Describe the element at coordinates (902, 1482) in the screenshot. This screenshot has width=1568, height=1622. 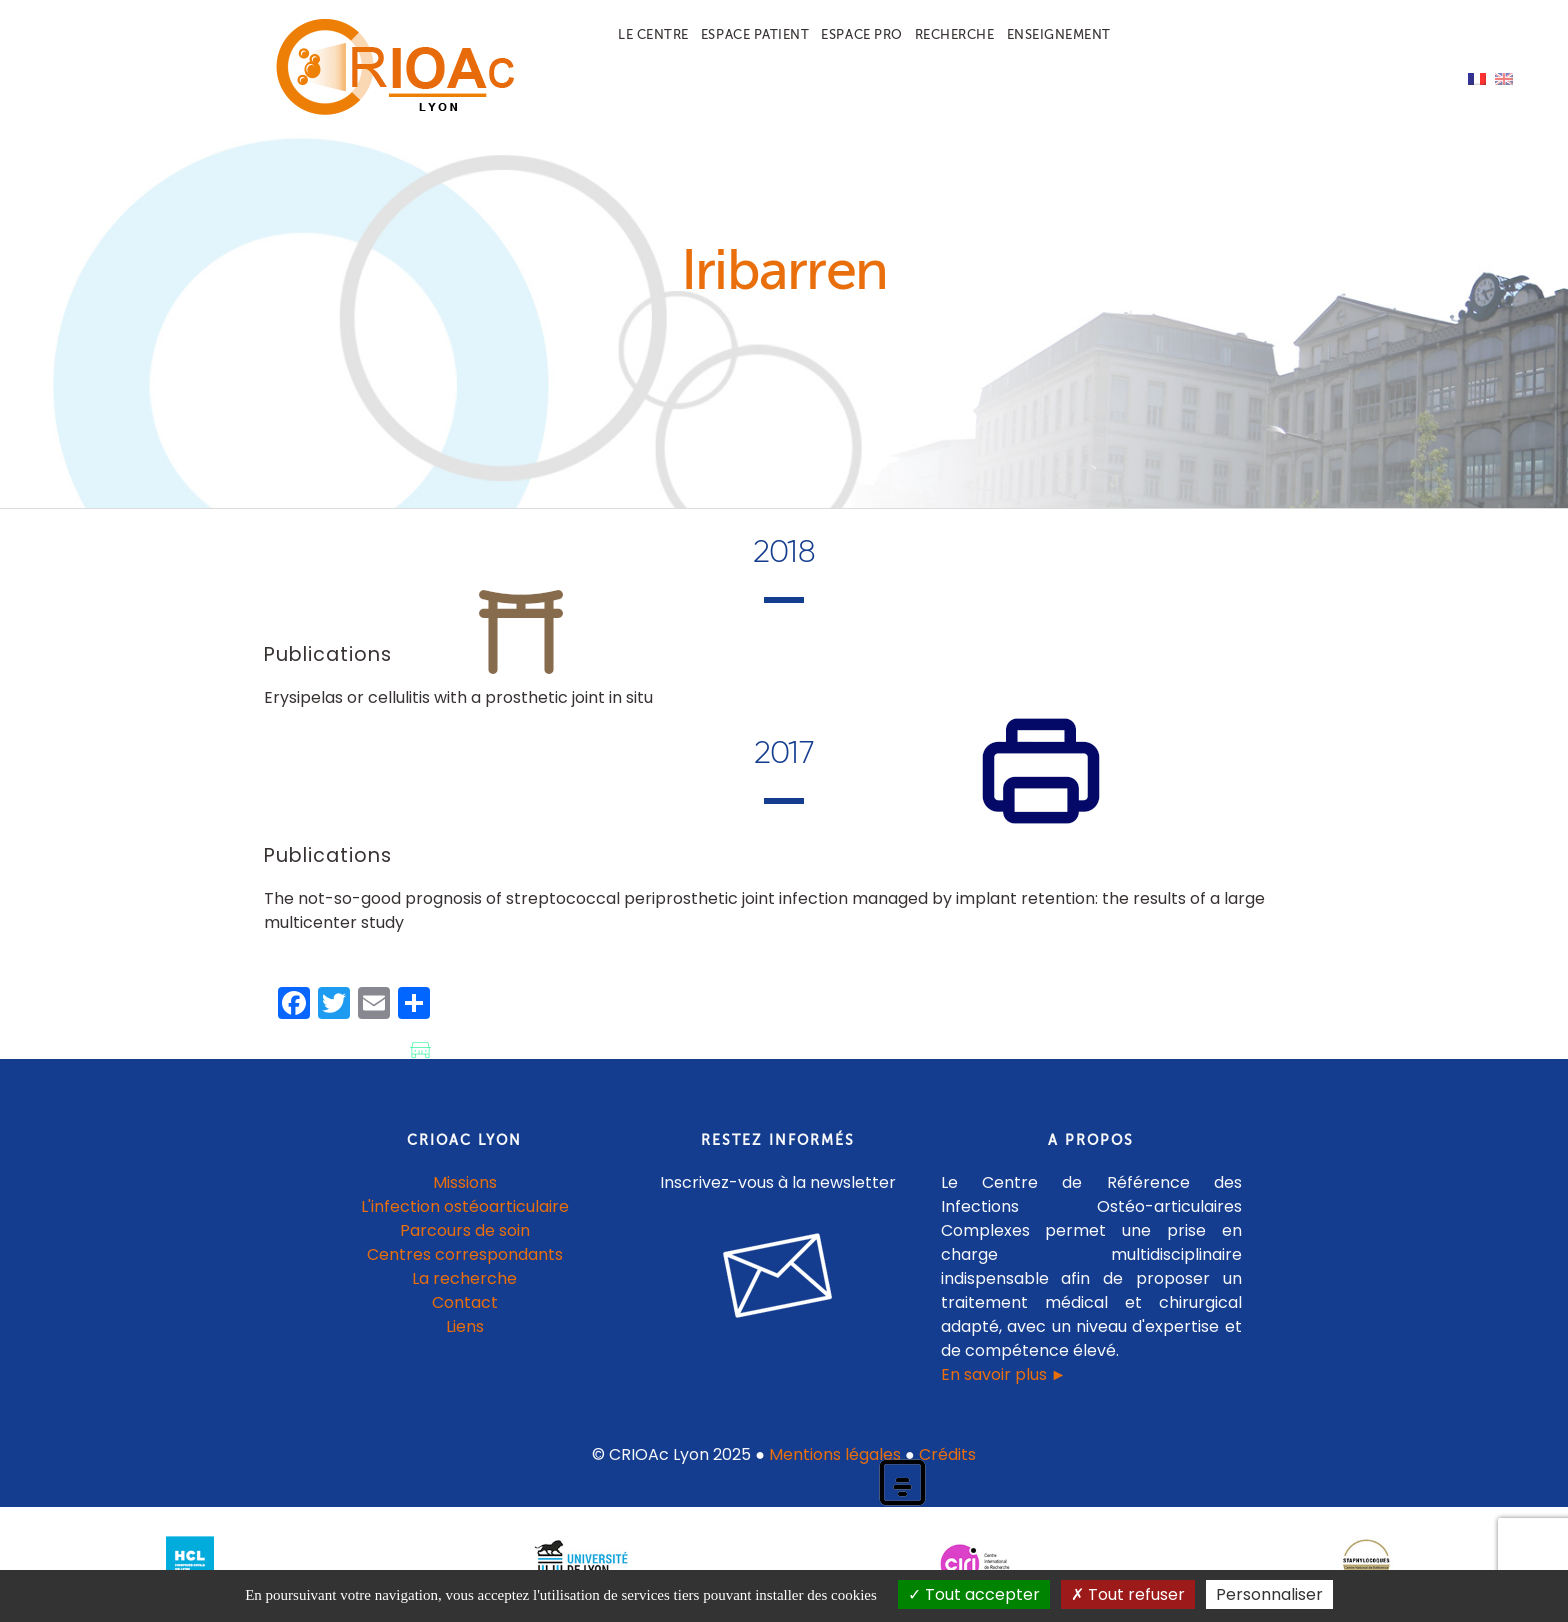
I see `align content to bottom center of container` at that location.